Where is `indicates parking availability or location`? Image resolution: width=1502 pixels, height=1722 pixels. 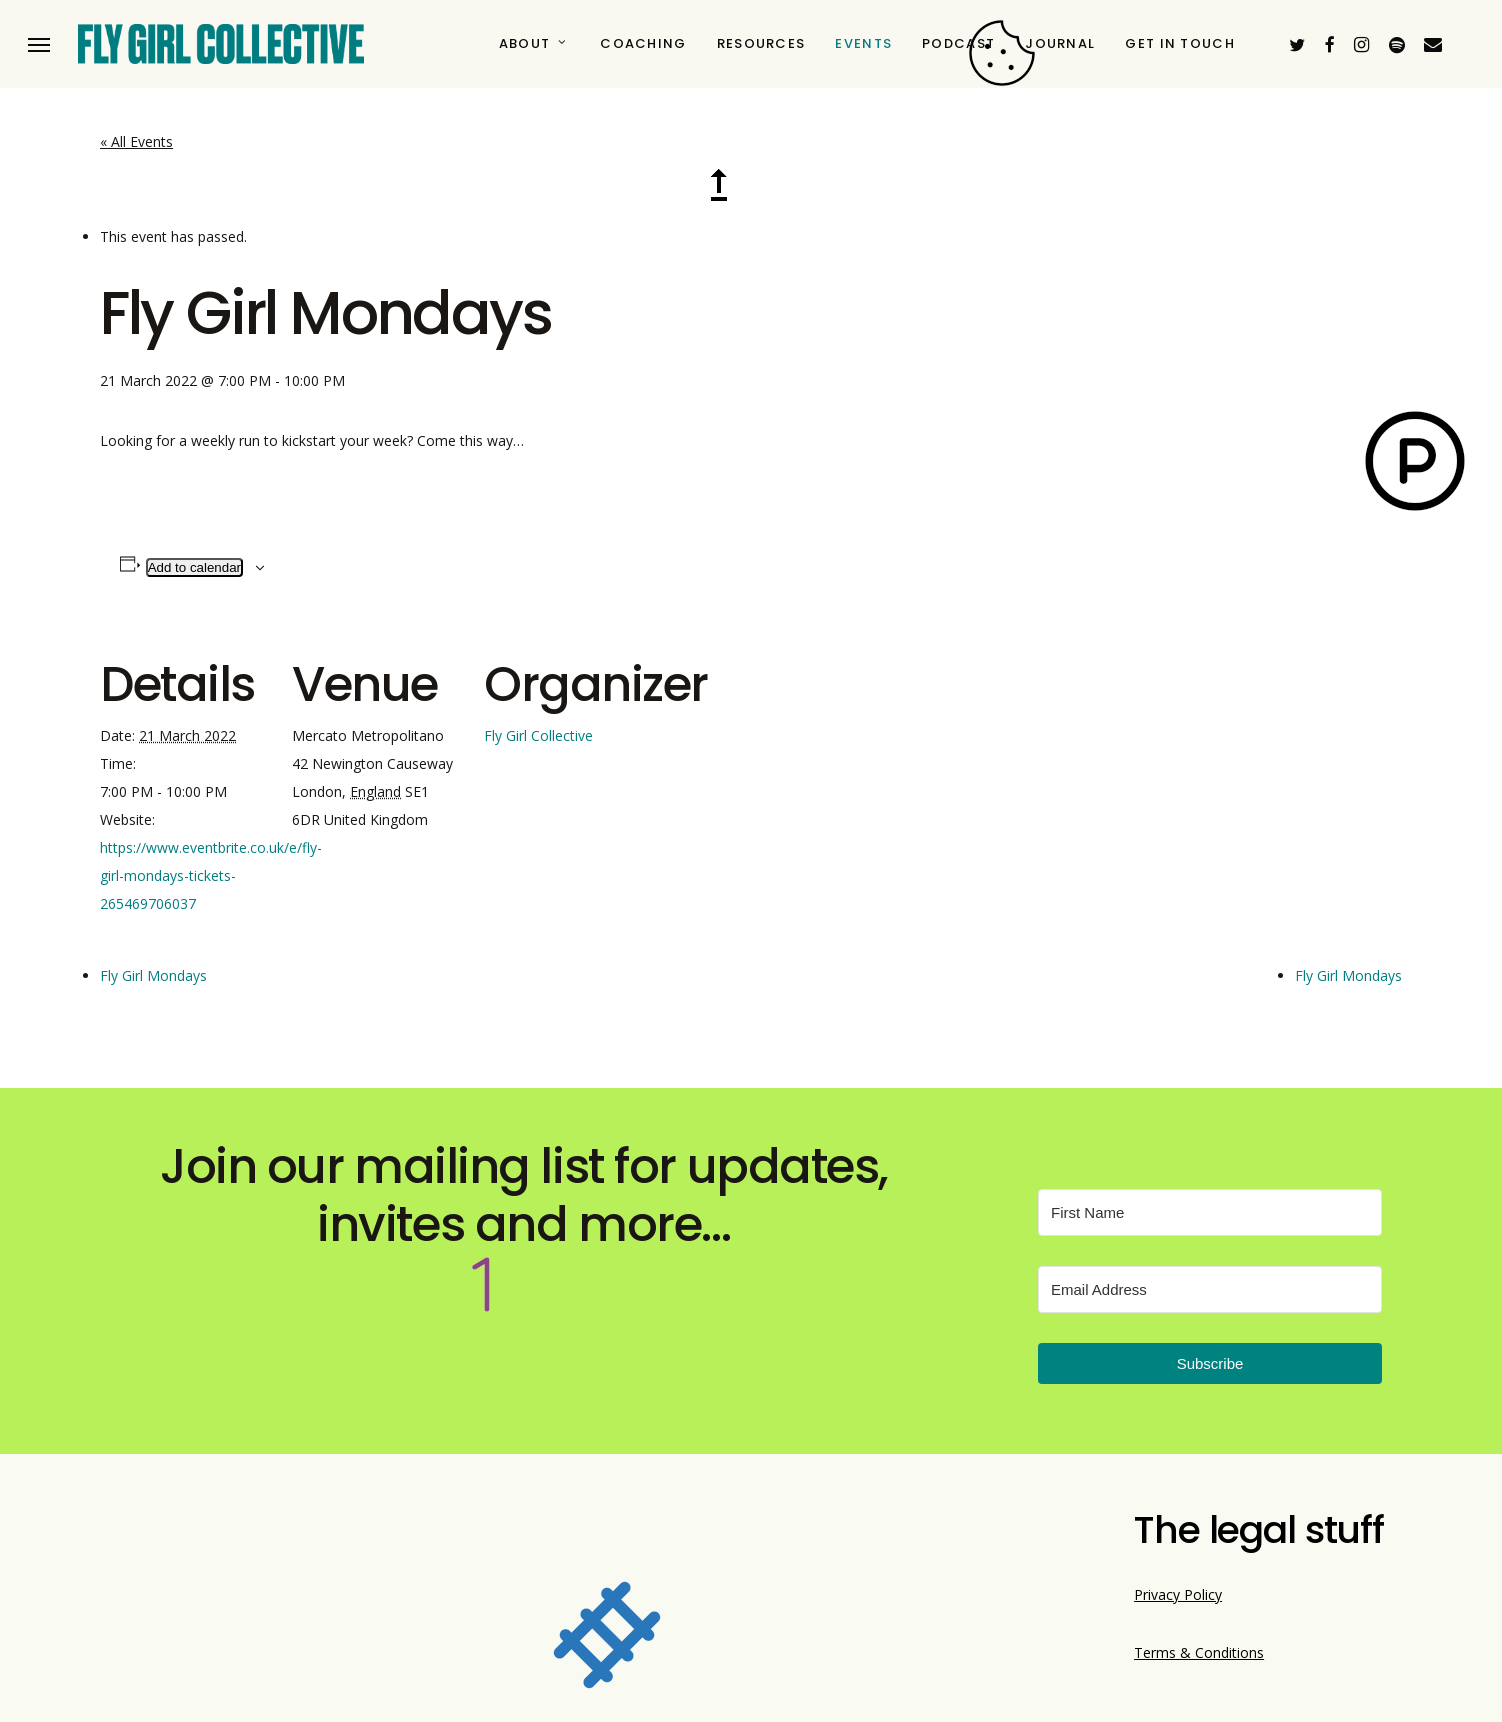
indicates parking availability or location is located at coordinates (1415, 461).